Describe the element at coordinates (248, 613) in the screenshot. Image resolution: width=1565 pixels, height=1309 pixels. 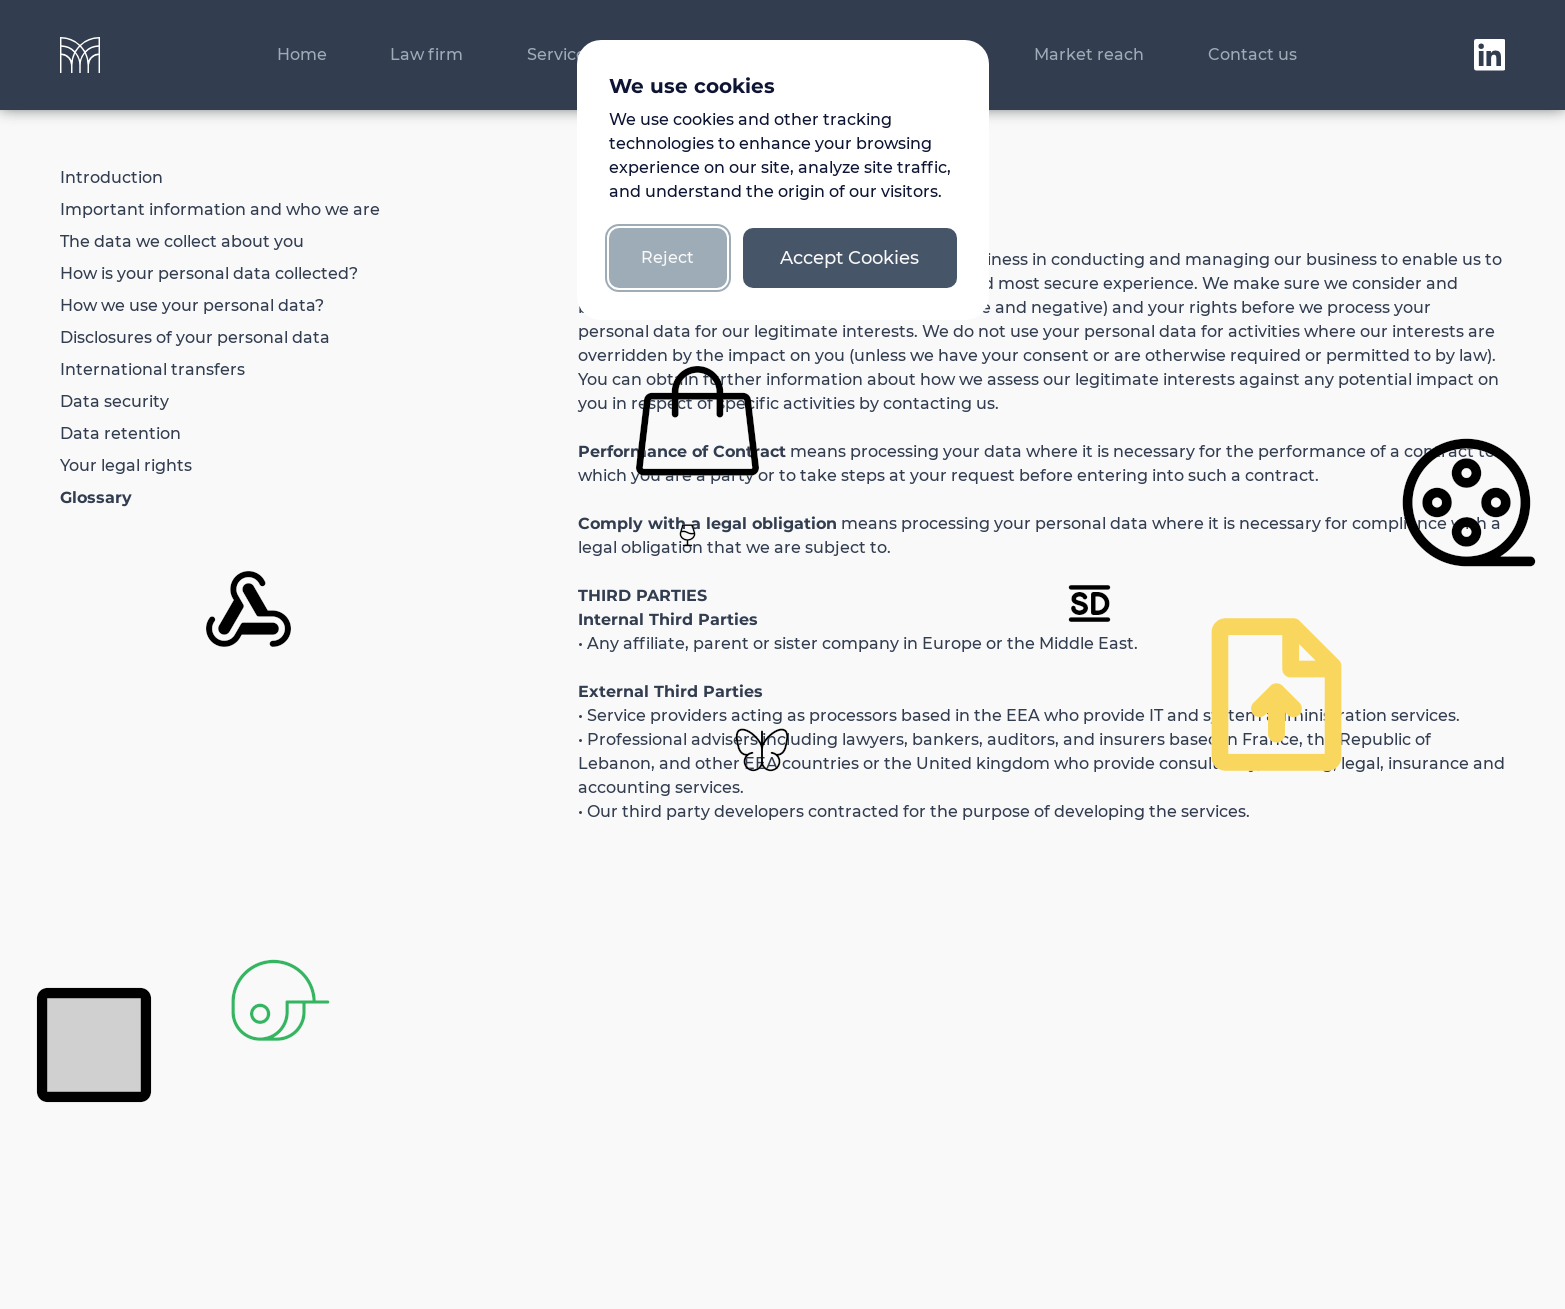
I see `configure webhook integrations` at that location.